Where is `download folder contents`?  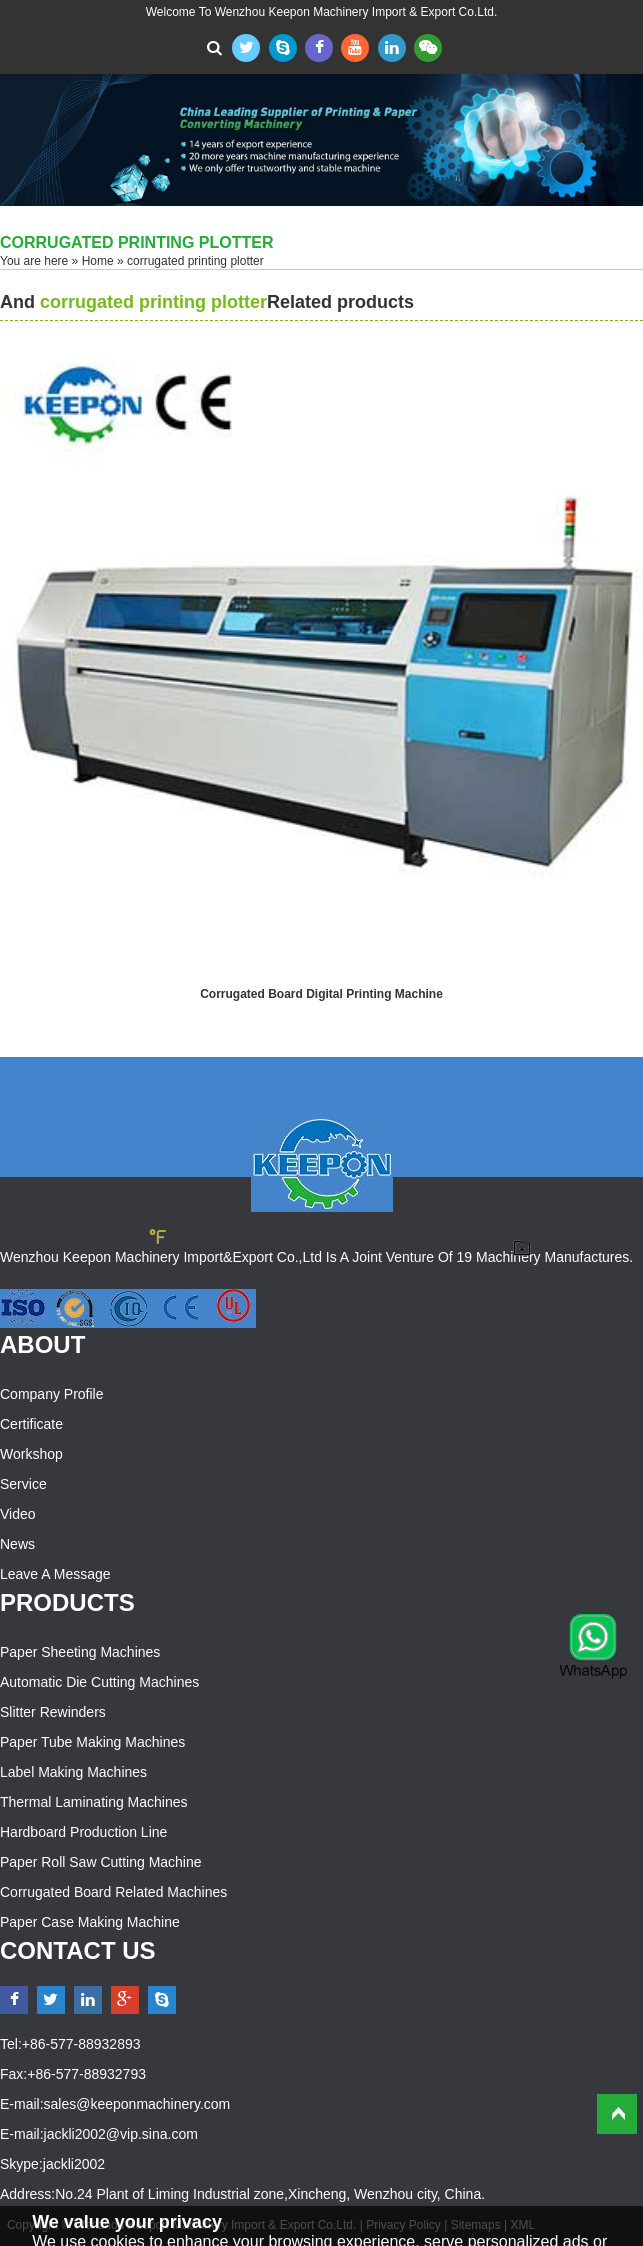
download folder contents is located at coordinates (522, 1248).